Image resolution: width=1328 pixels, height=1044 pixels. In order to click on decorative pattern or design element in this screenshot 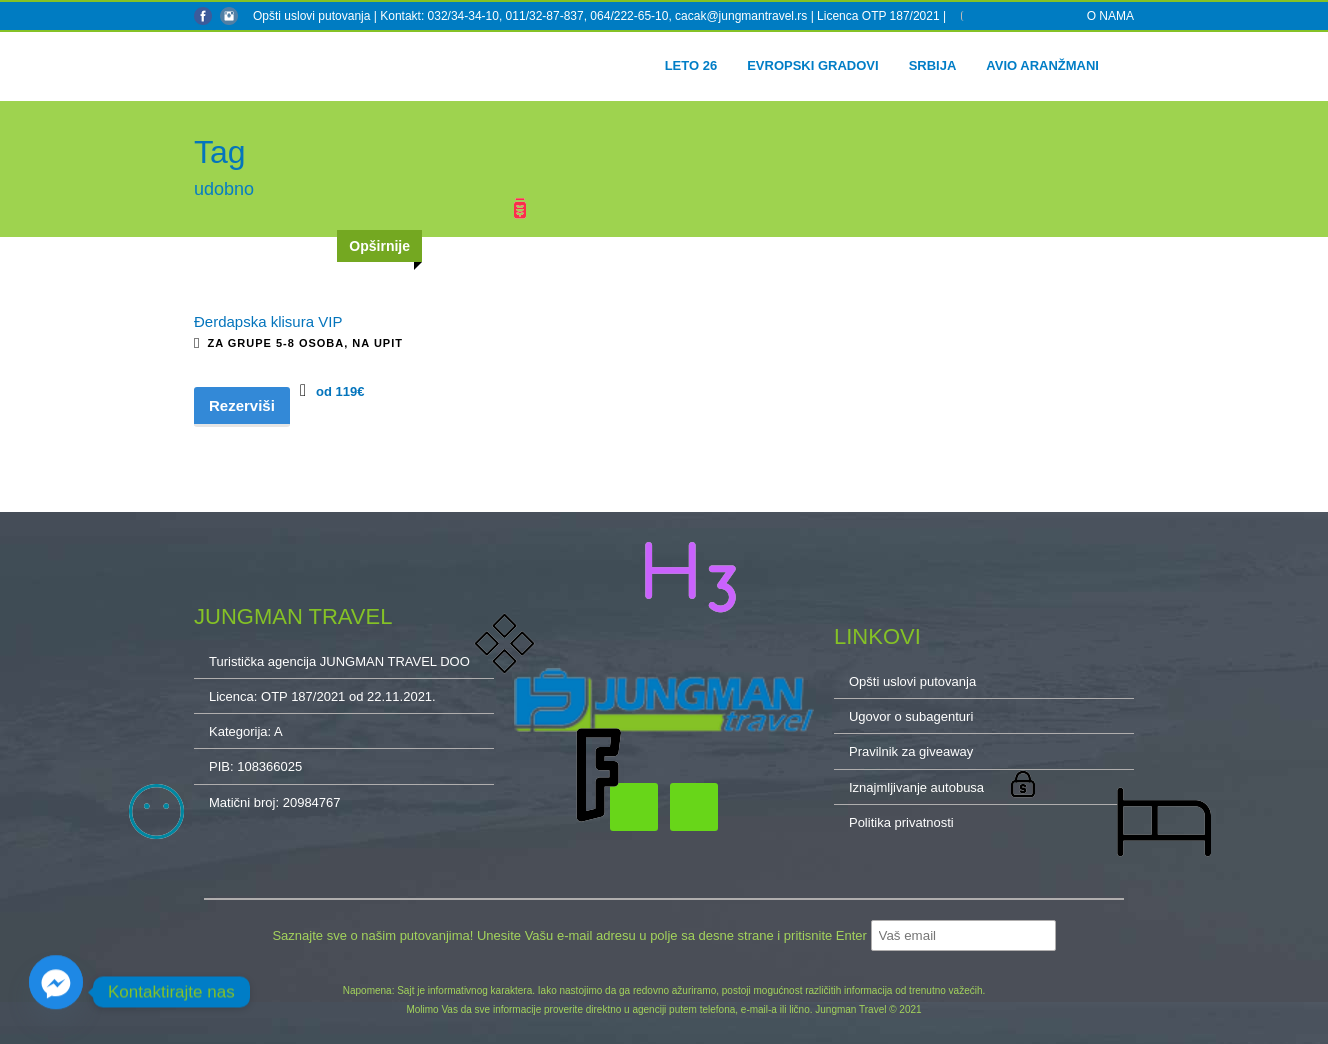, I will do `click(504, 643)`.